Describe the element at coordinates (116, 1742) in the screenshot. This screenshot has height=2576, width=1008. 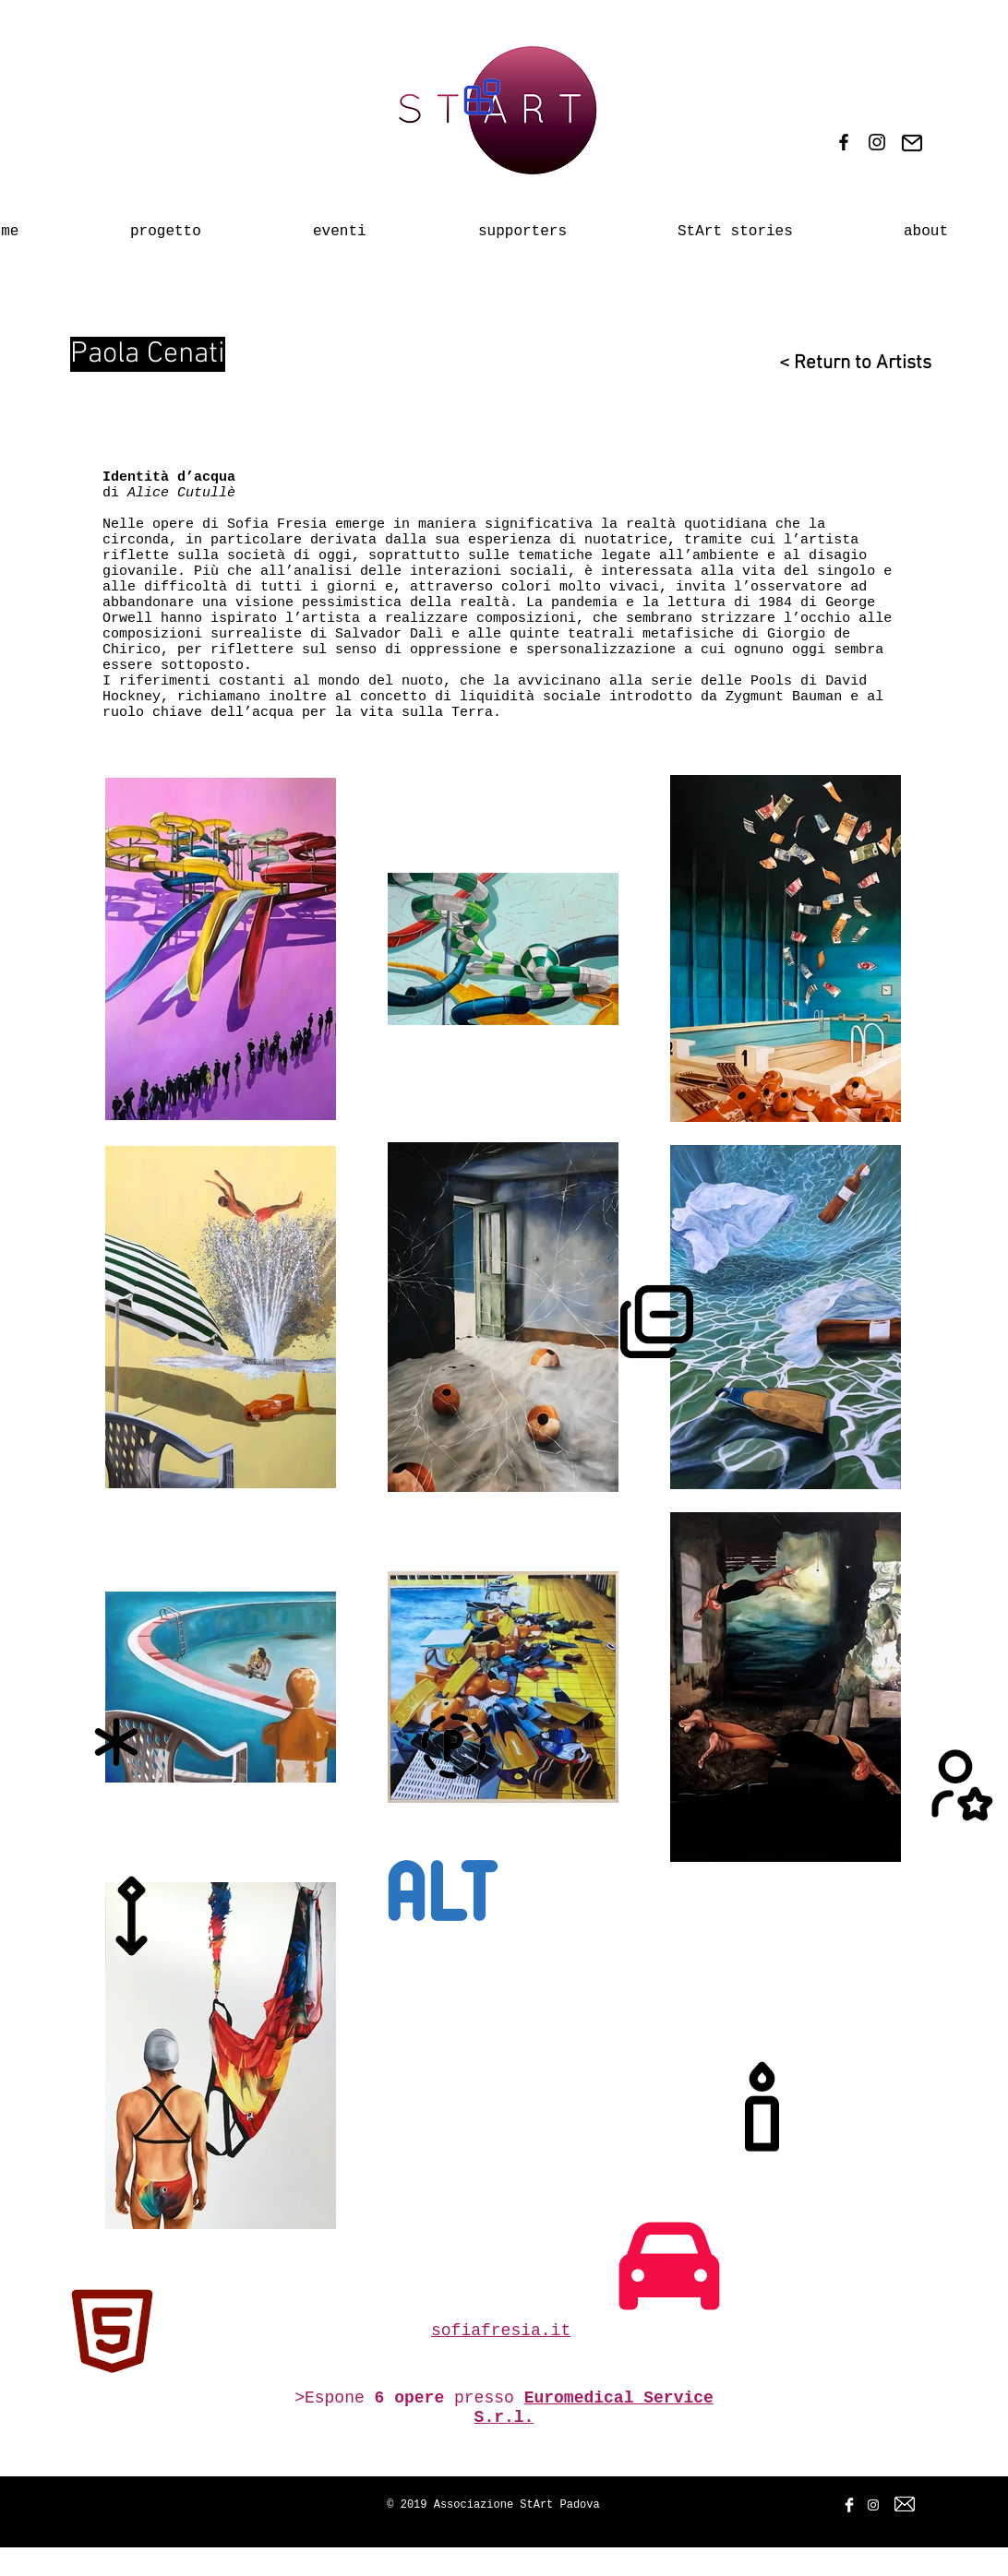
I see `indicates a required field in a form` at that location.